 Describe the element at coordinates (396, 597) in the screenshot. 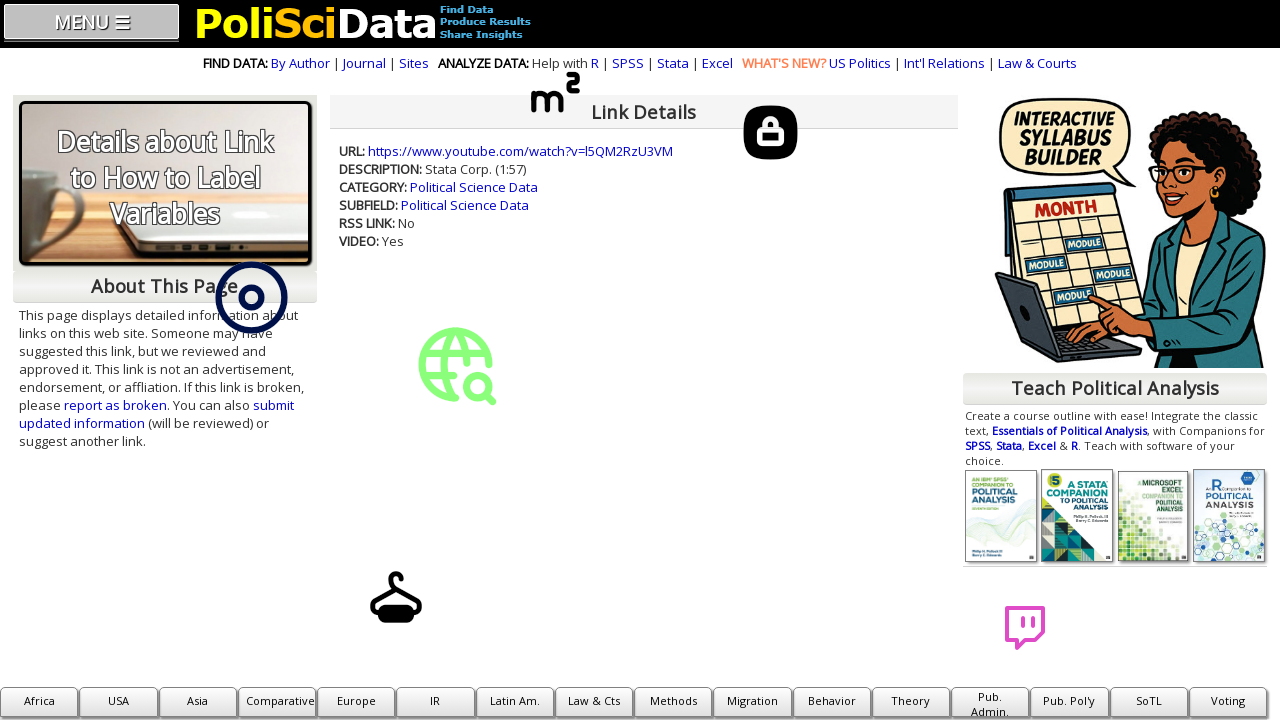

I see `browse clothing or wardrobe items` at that location.